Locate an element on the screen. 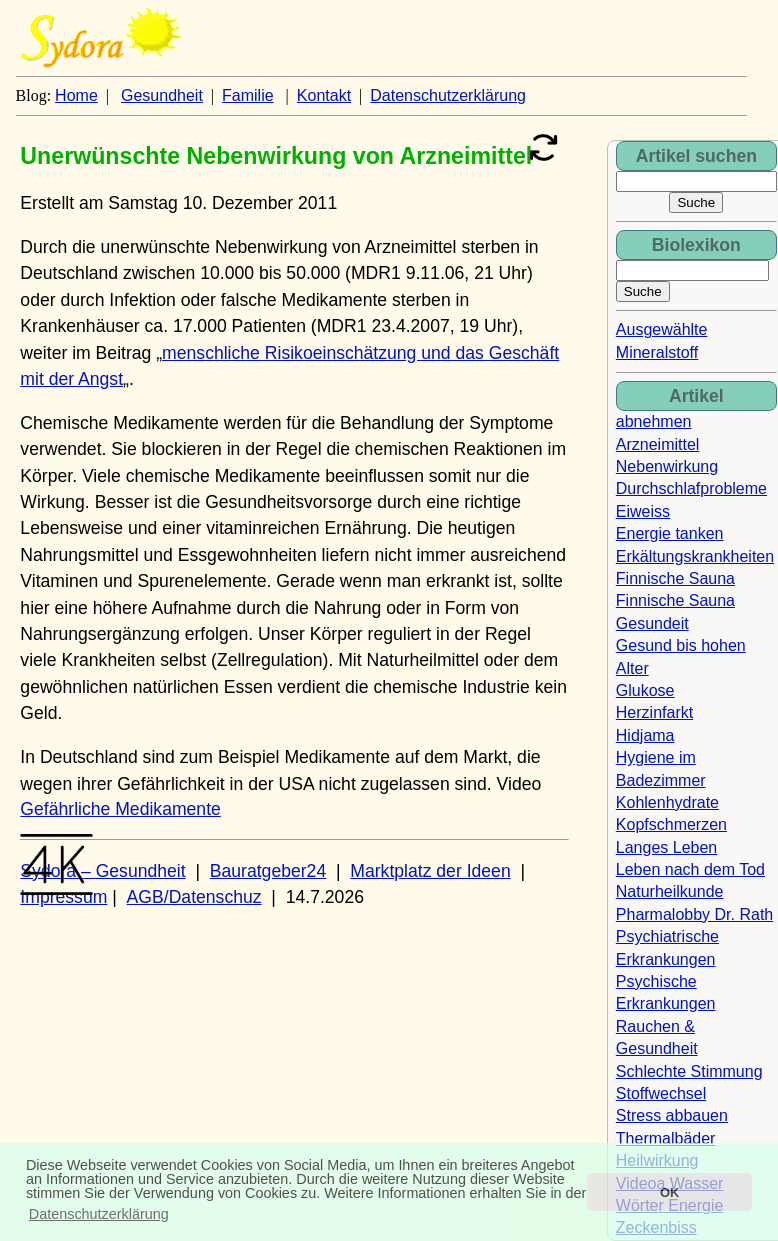 The height and width of the screenshot is (1241, 778). indicates 4K video resolution available is located at coordinates (56, 864).